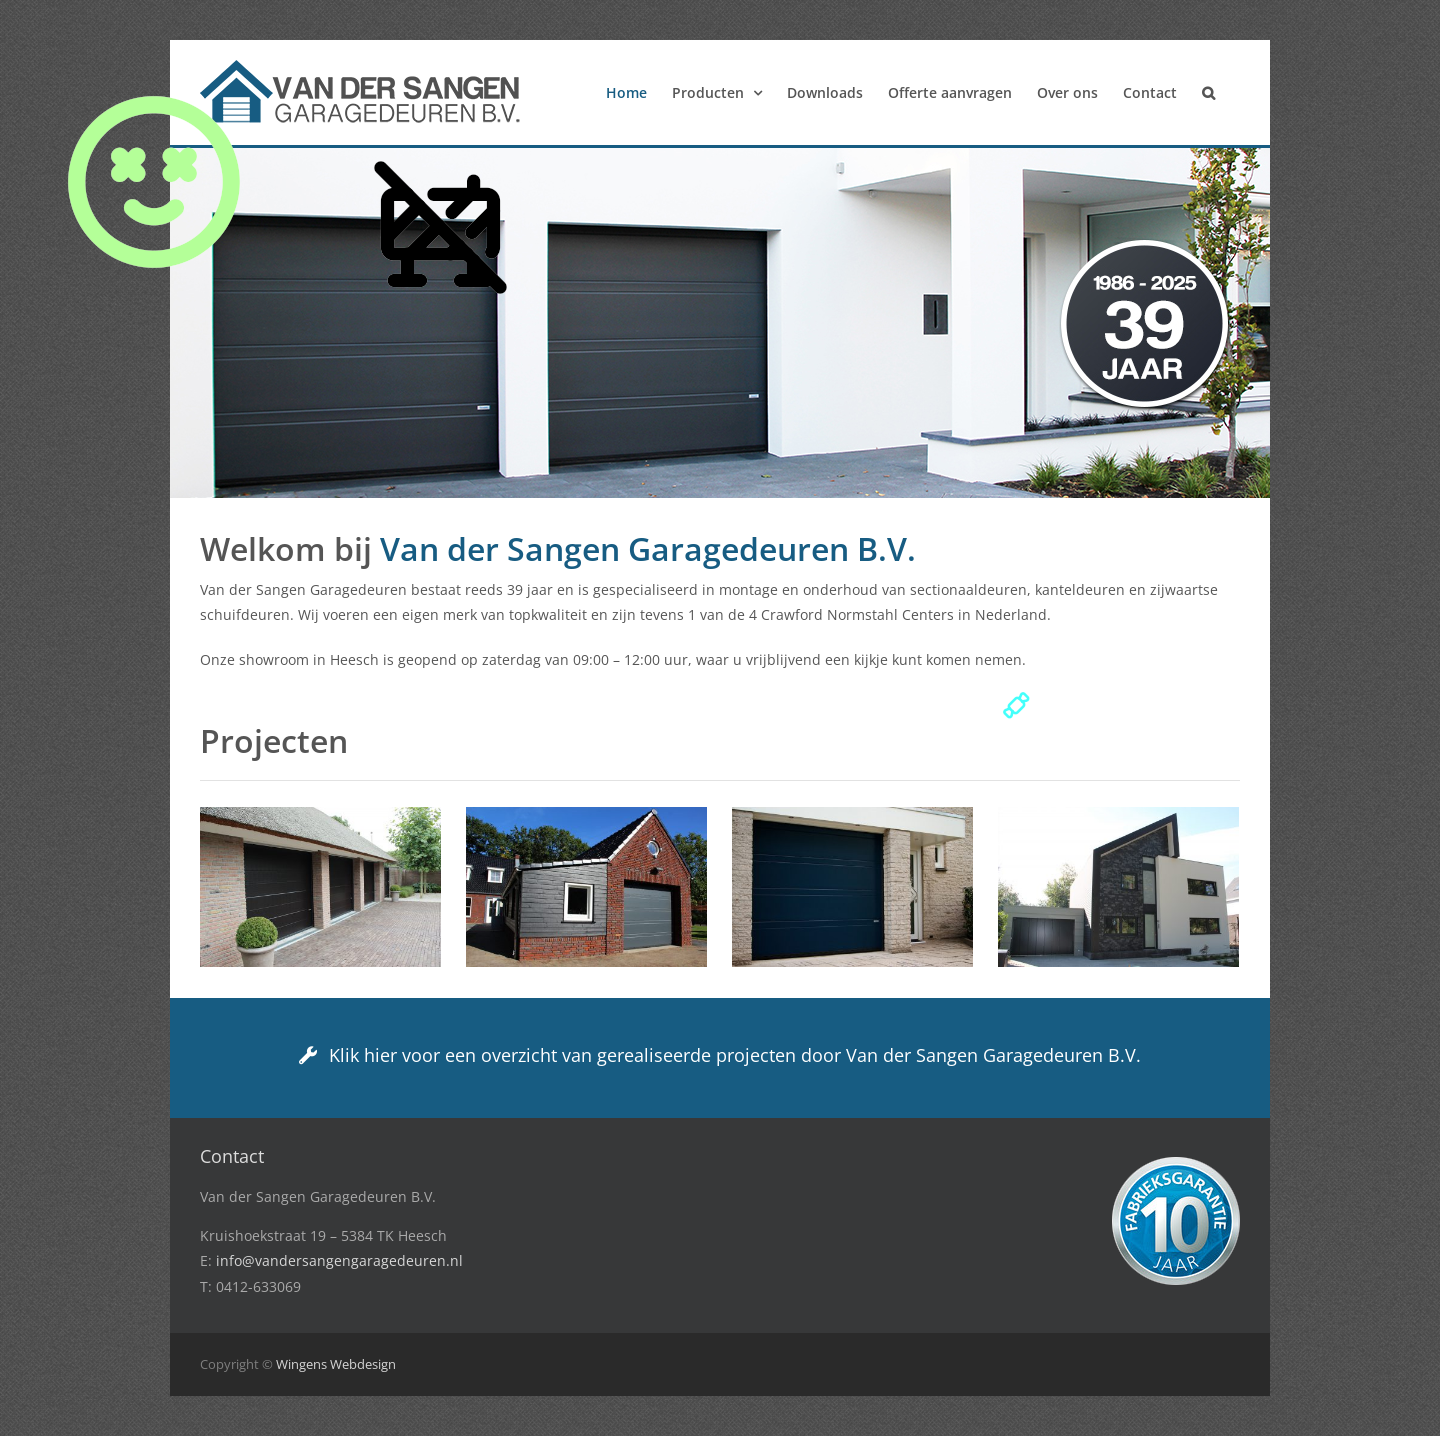  I want to click on disable road barrier or construction zone, so click(440, 227).